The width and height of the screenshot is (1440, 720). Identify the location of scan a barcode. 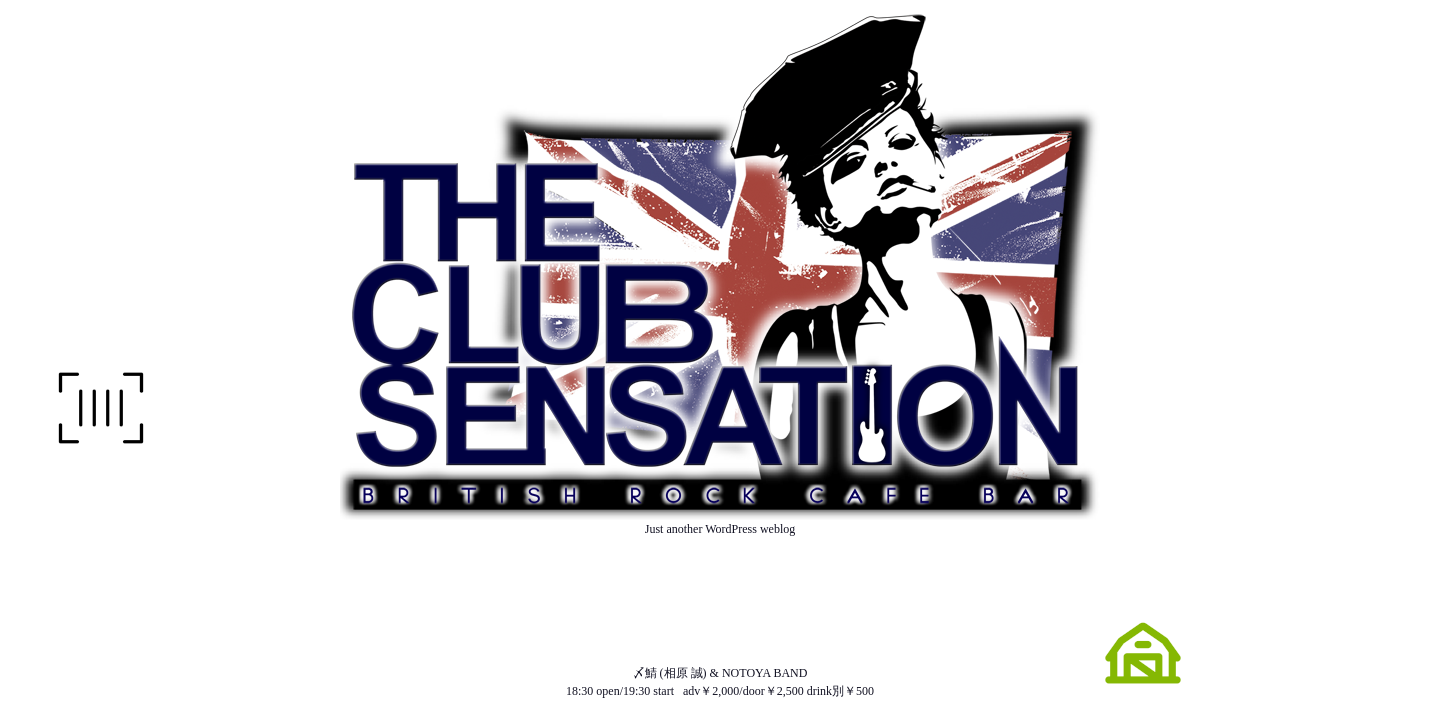
(101, 408).